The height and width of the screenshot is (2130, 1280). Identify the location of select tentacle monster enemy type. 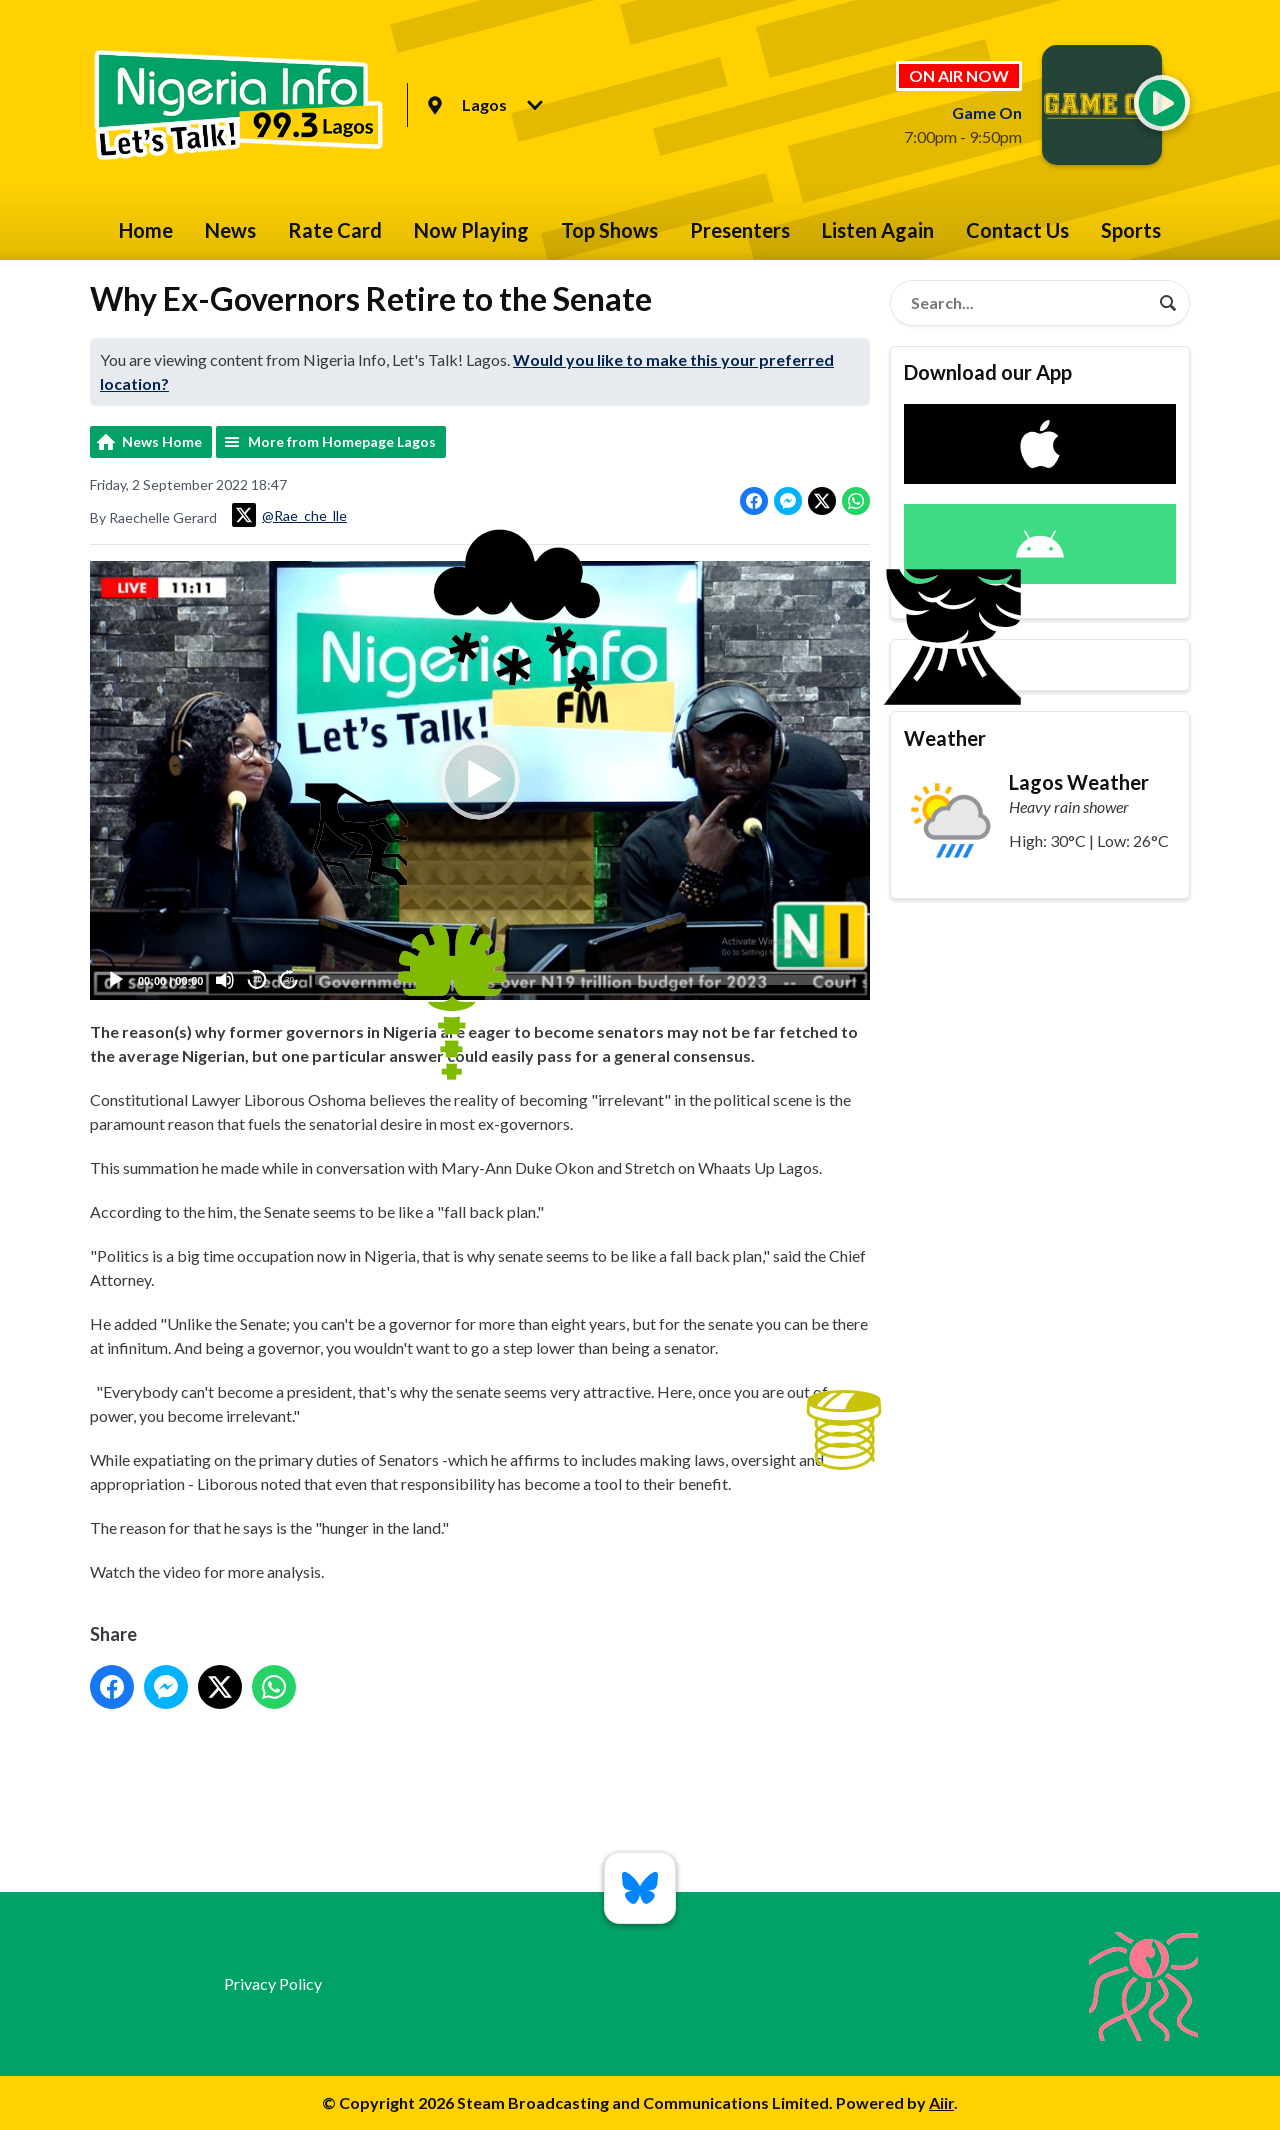
(1143, 1986).